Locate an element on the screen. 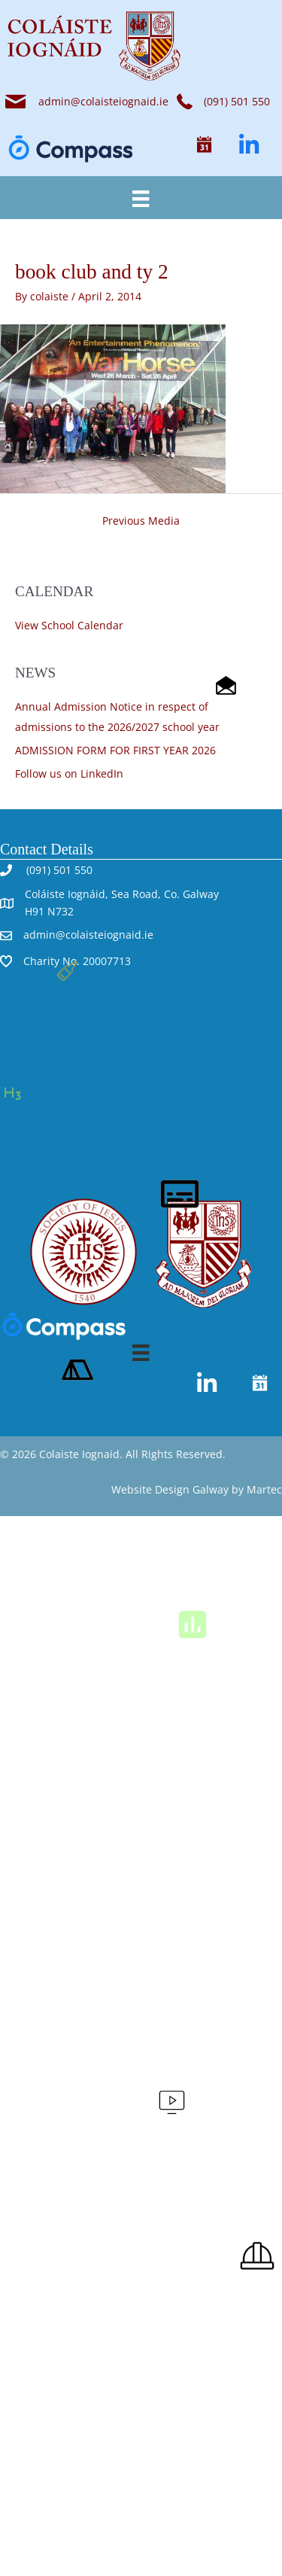 The image size is (282, 2576). browse bars or breweries nearby is located at coordinates (67, 970).